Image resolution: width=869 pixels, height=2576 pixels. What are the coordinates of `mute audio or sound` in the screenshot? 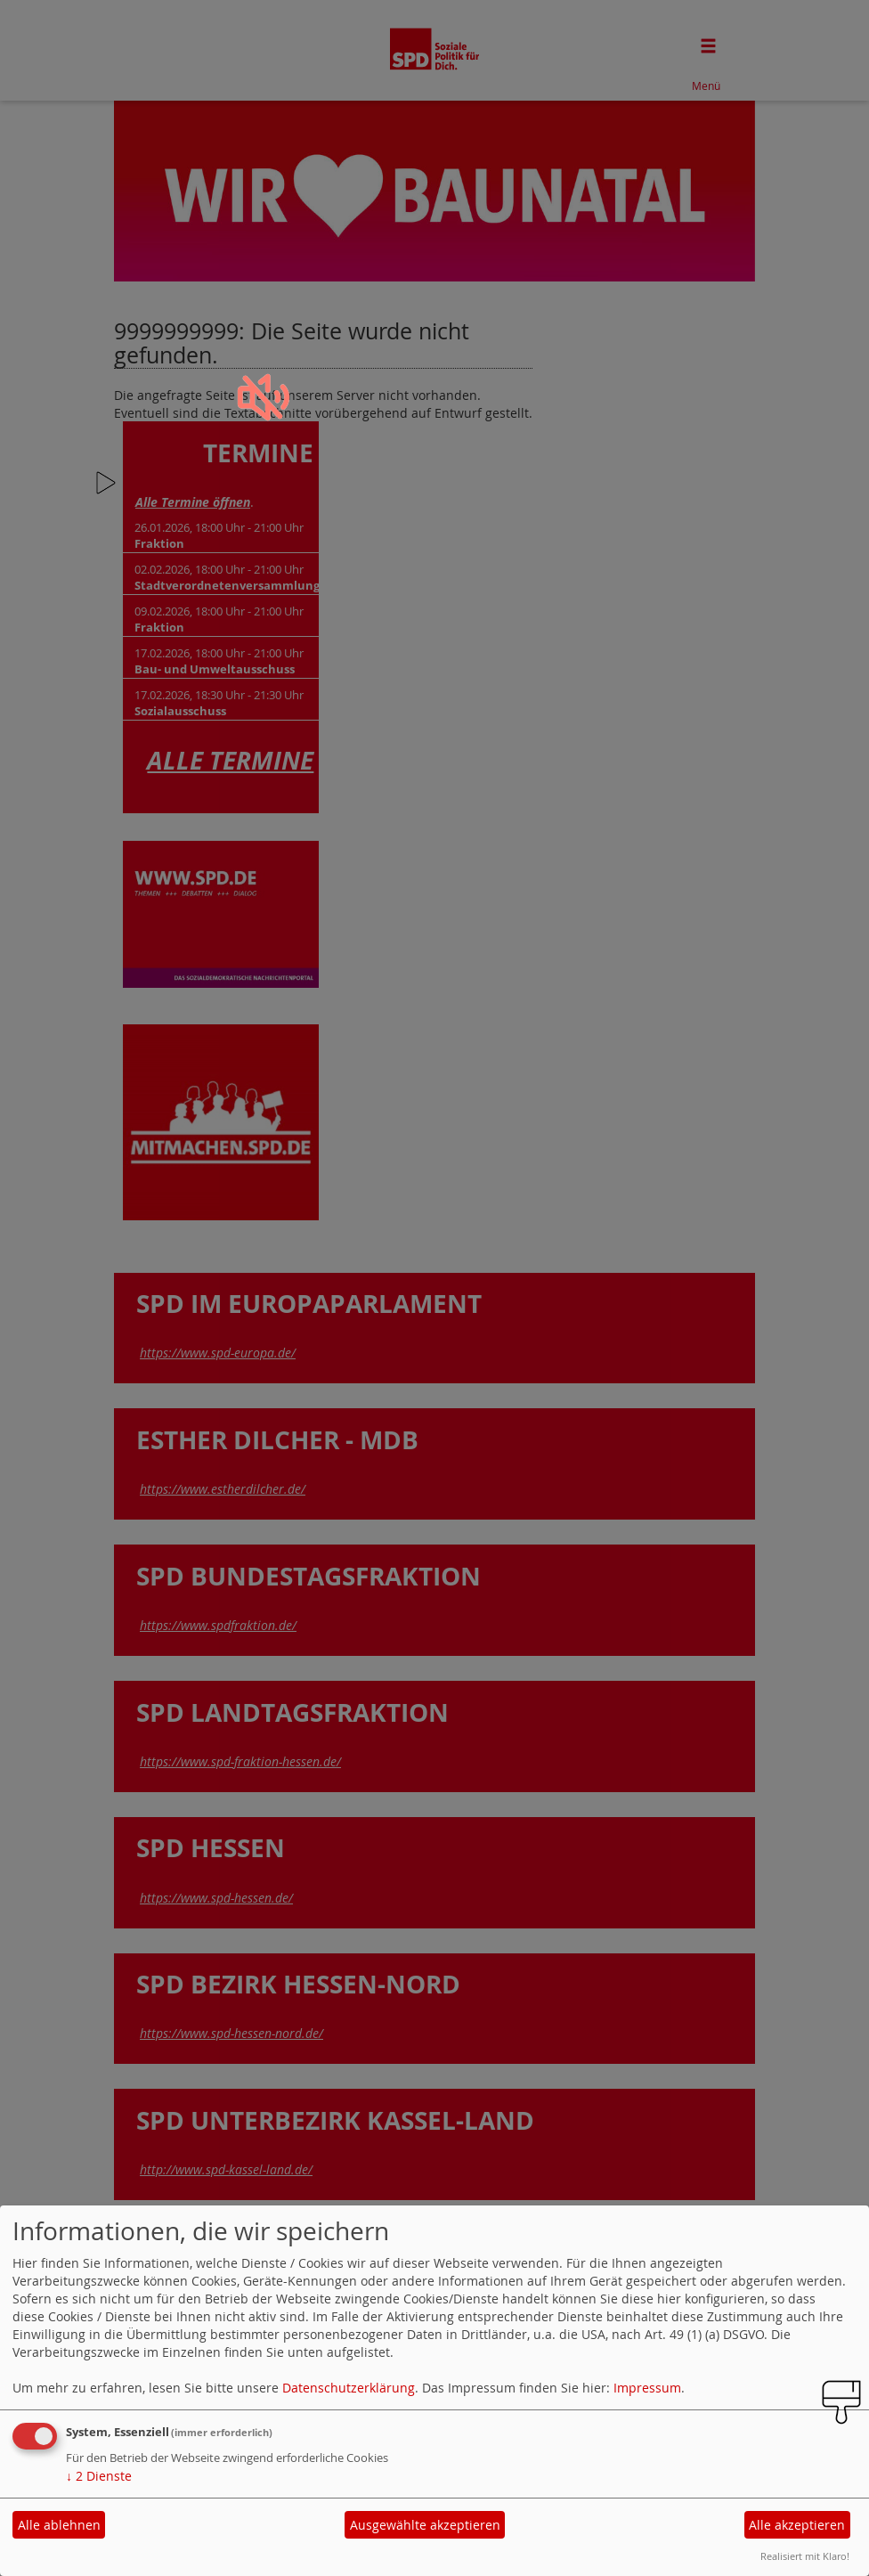 It's located at (263, 397).